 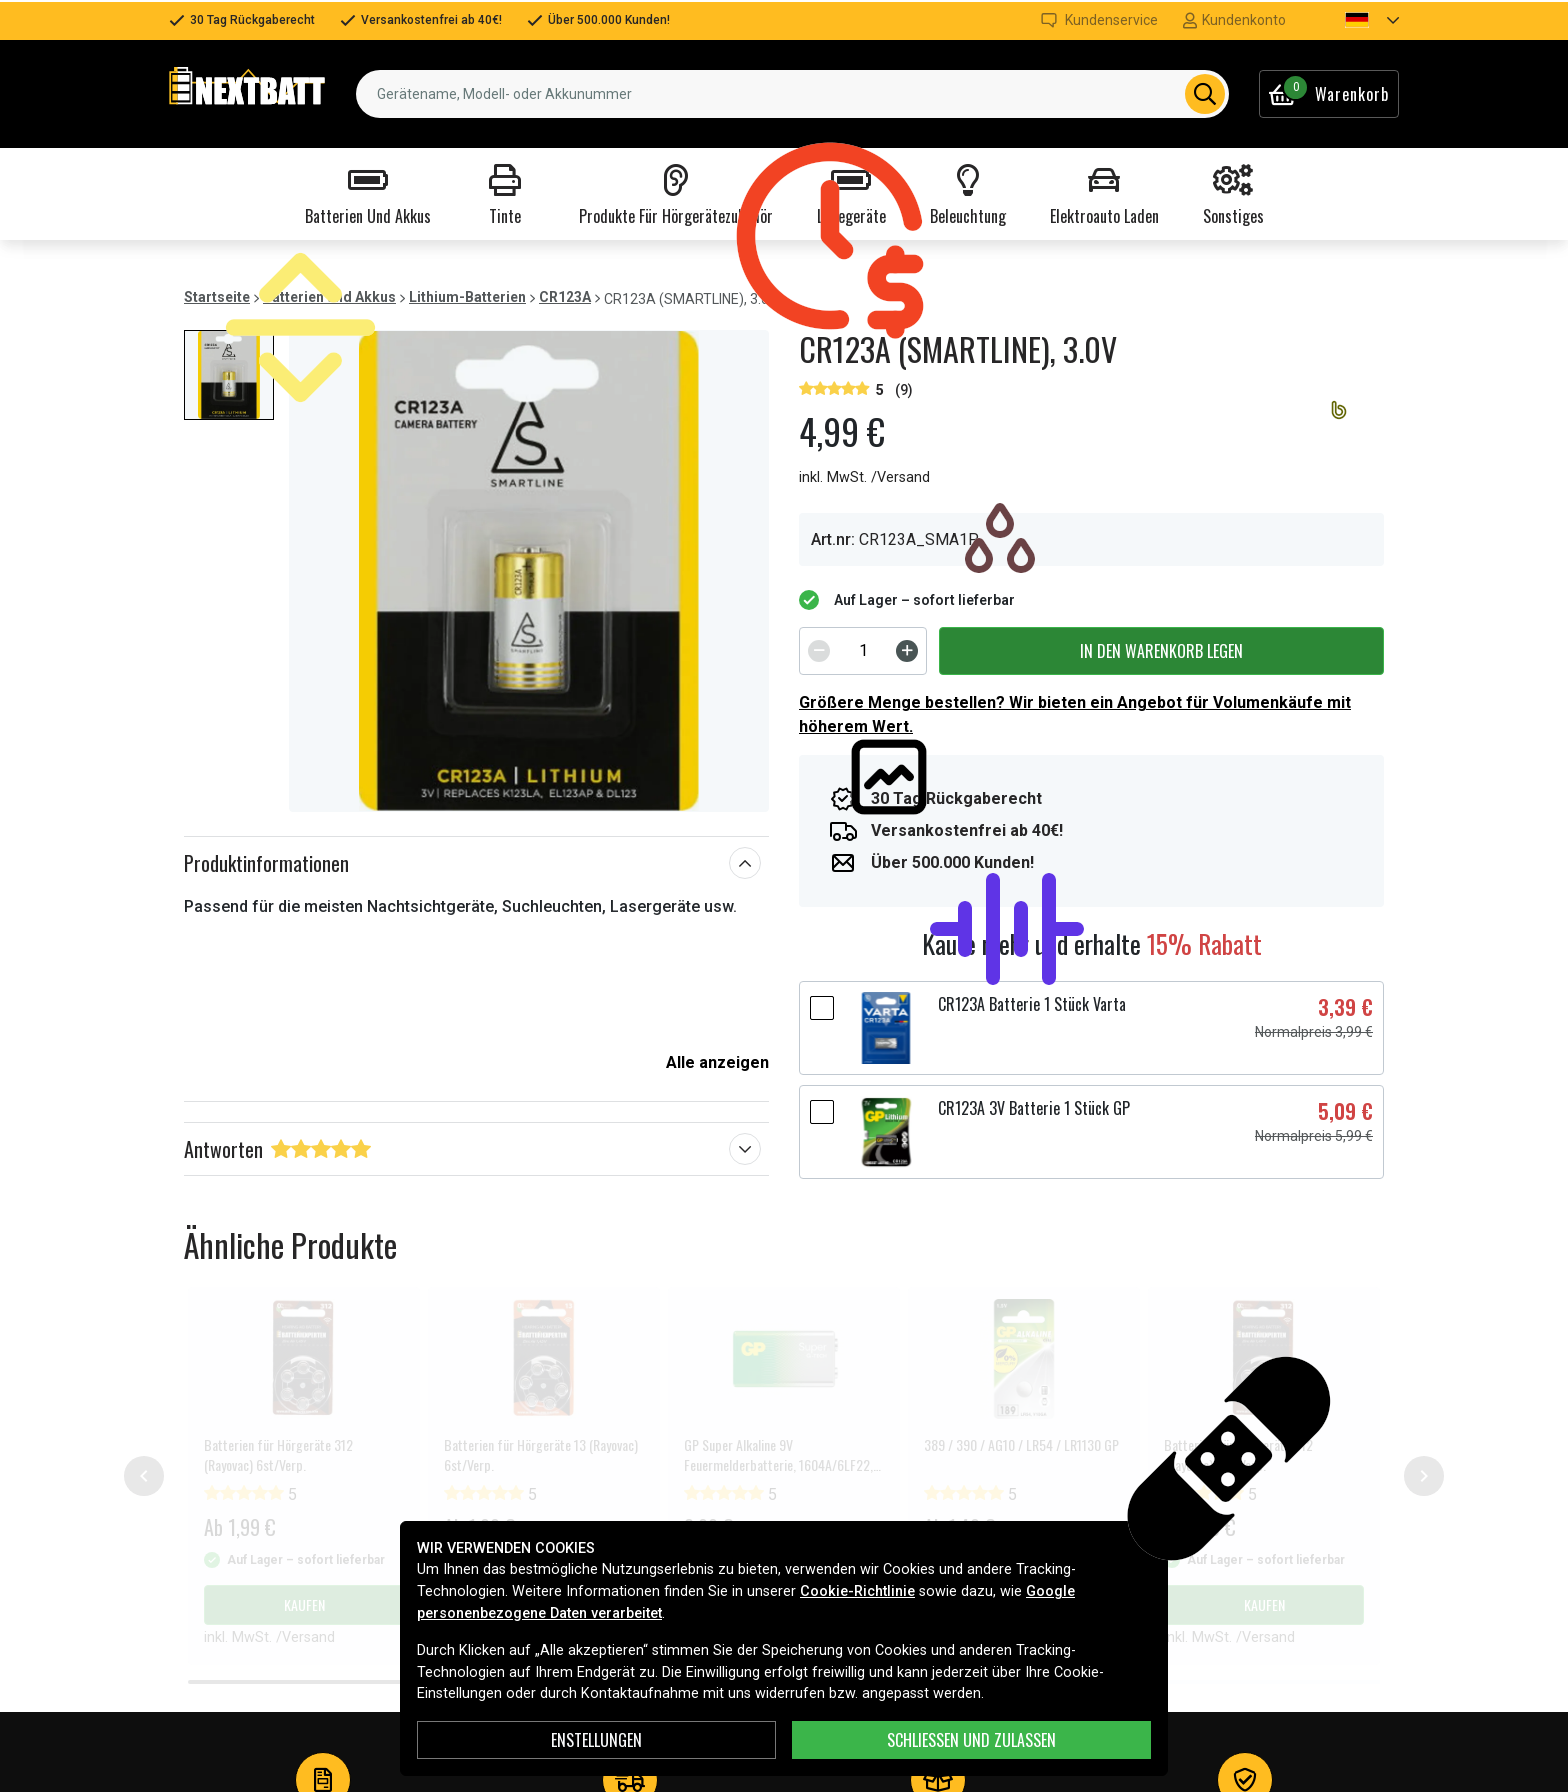 What do you see at coordinates (1339, 410) in the screenshot?
I see `bebo social network logo` at bounding box center [1339, 410].